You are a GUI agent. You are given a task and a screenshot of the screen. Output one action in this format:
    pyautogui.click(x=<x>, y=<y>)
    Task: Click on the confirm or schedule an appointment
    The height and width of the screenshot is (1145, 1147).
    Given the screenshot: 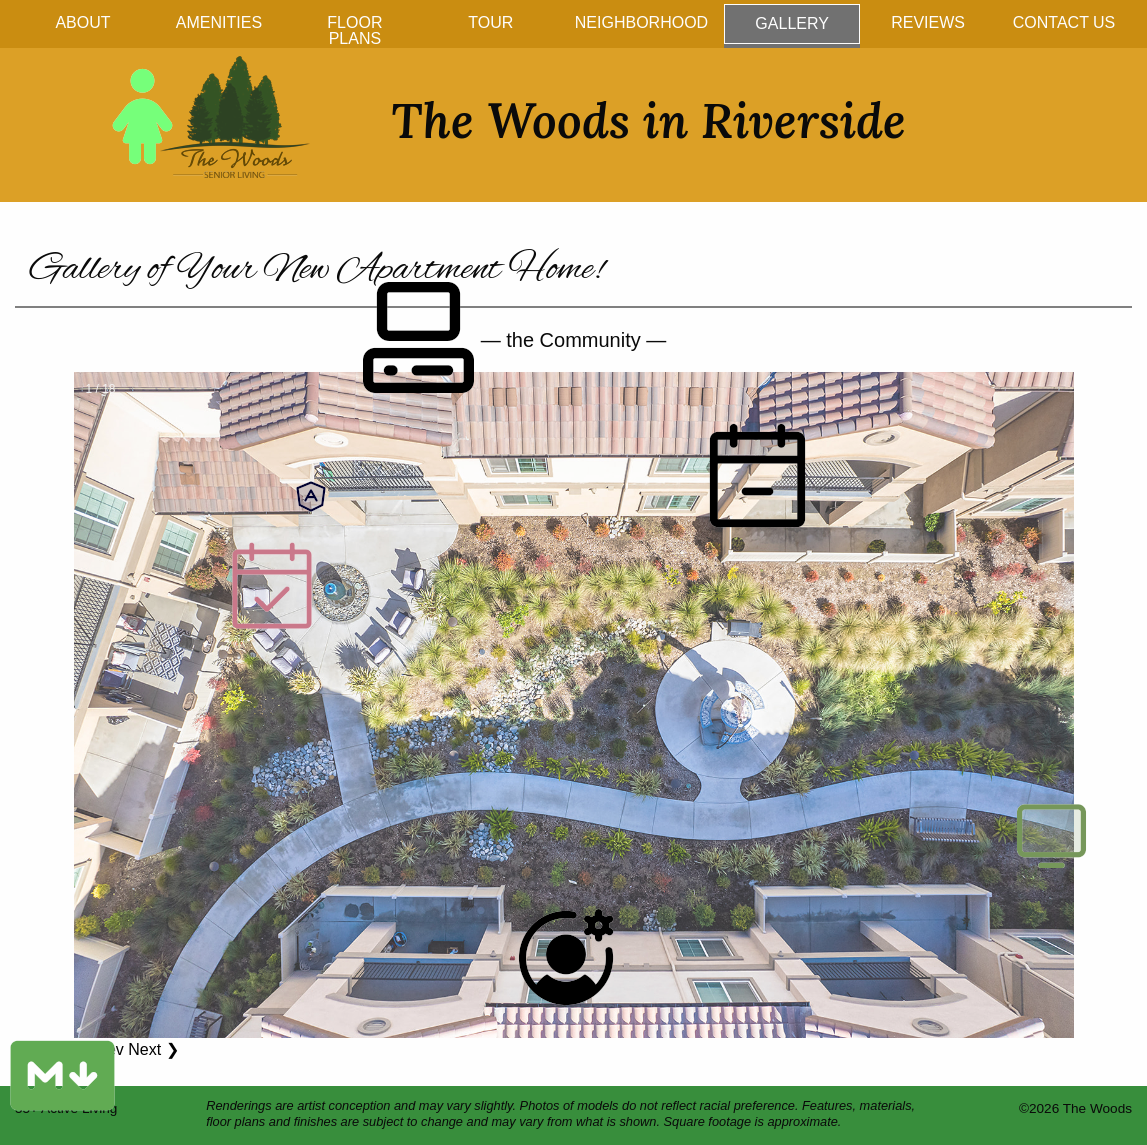 What is the action you would take?
    pyautogui.click(x=272, y=589)
    